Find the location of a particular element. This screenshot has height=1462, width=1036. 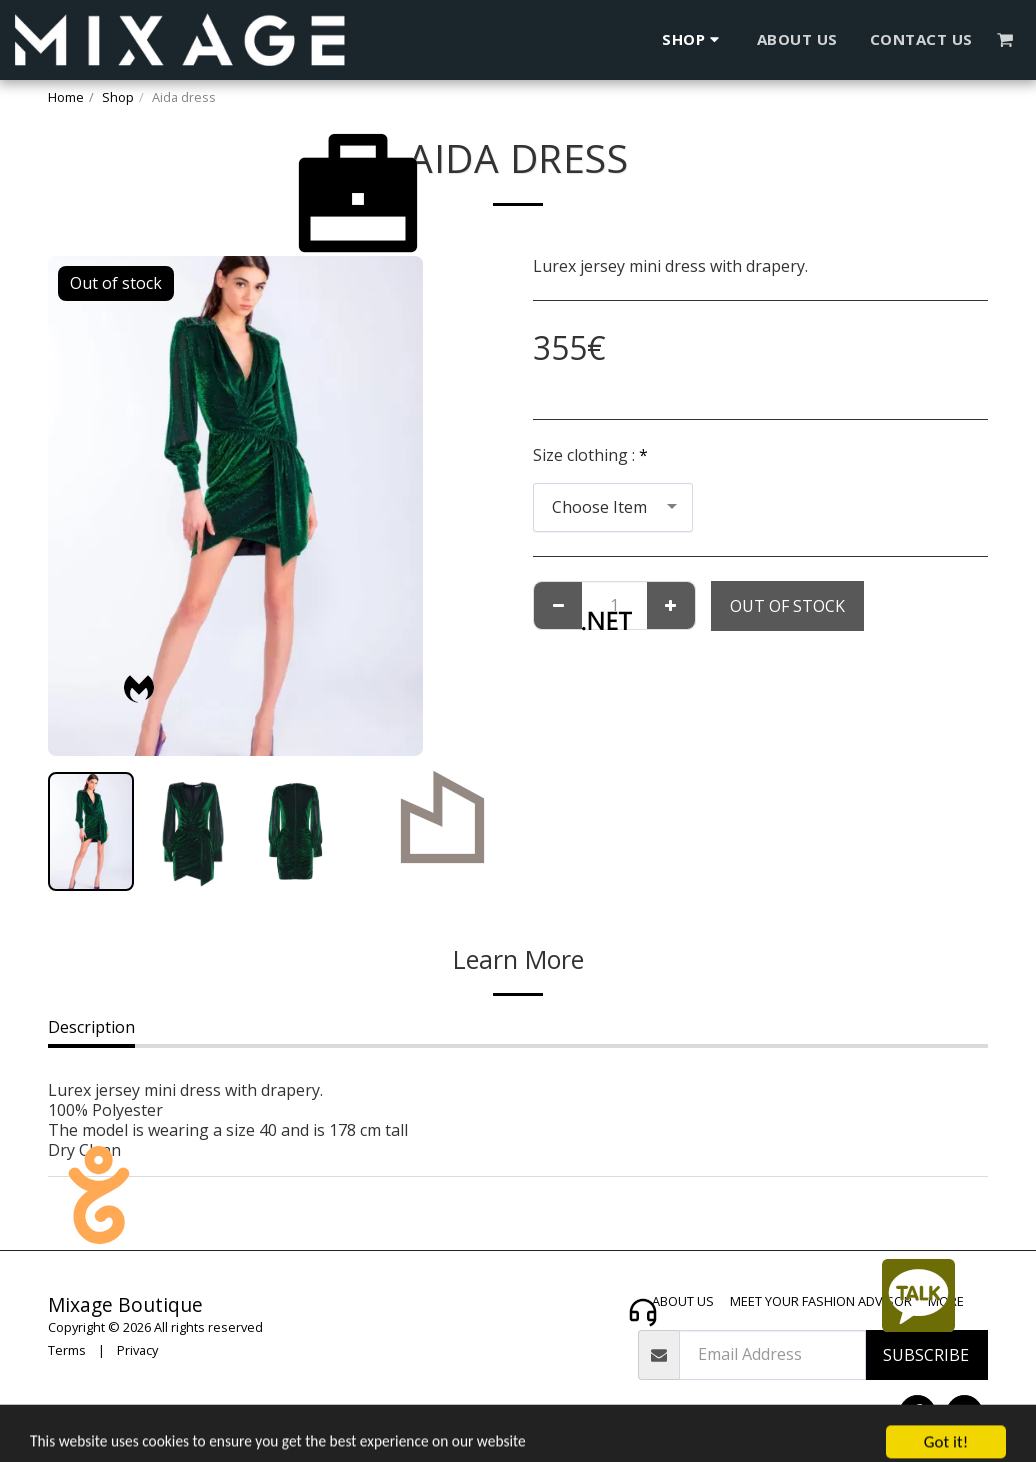

open malwarebytes antivirus software is located at coordinates (139, 689).